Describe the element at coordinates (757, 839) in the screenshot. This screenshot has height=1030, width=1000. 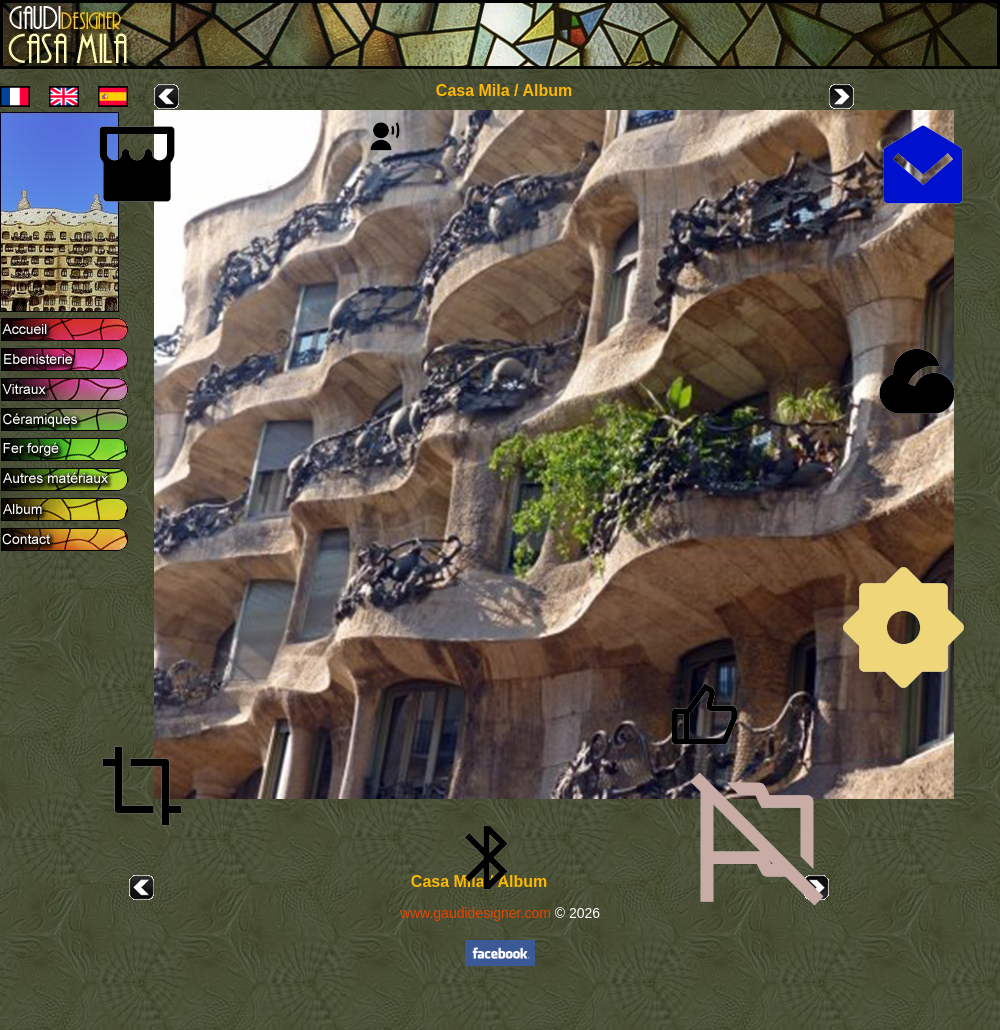
I see `disable or turn off flag notifications` at that location.